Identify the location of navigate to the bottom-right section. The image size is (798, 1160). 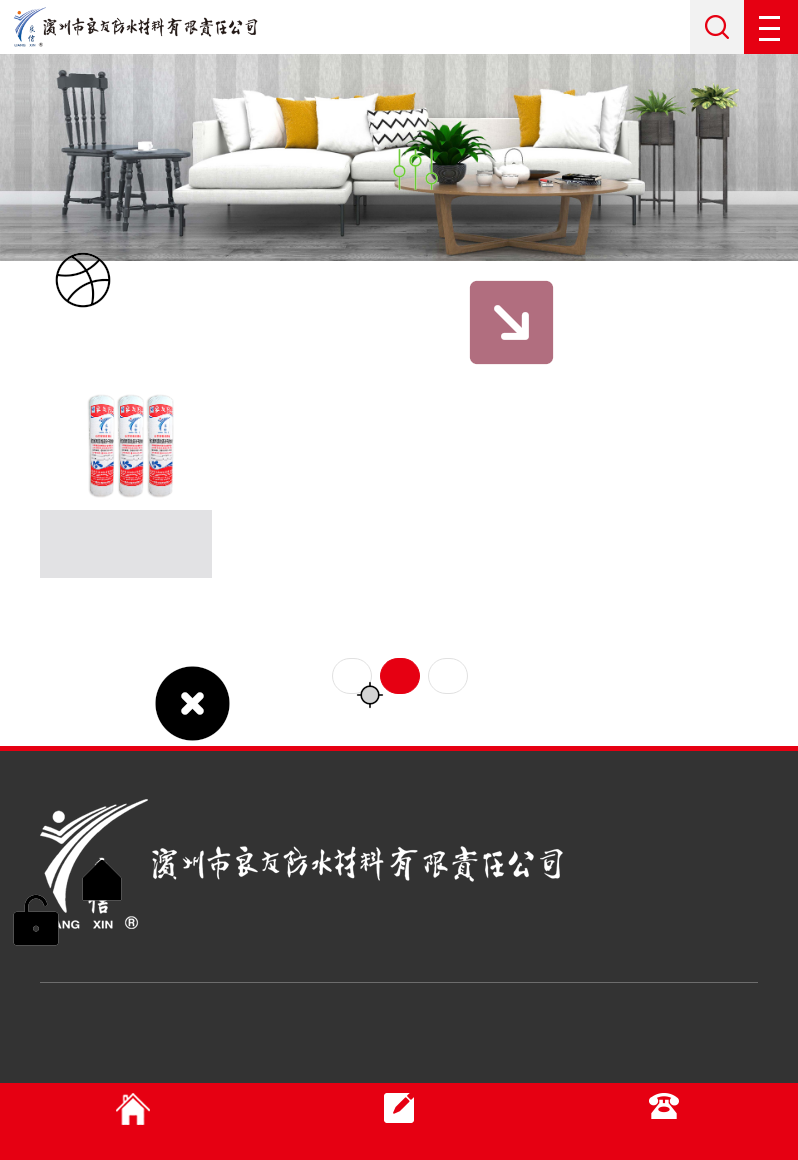
(511, 322).